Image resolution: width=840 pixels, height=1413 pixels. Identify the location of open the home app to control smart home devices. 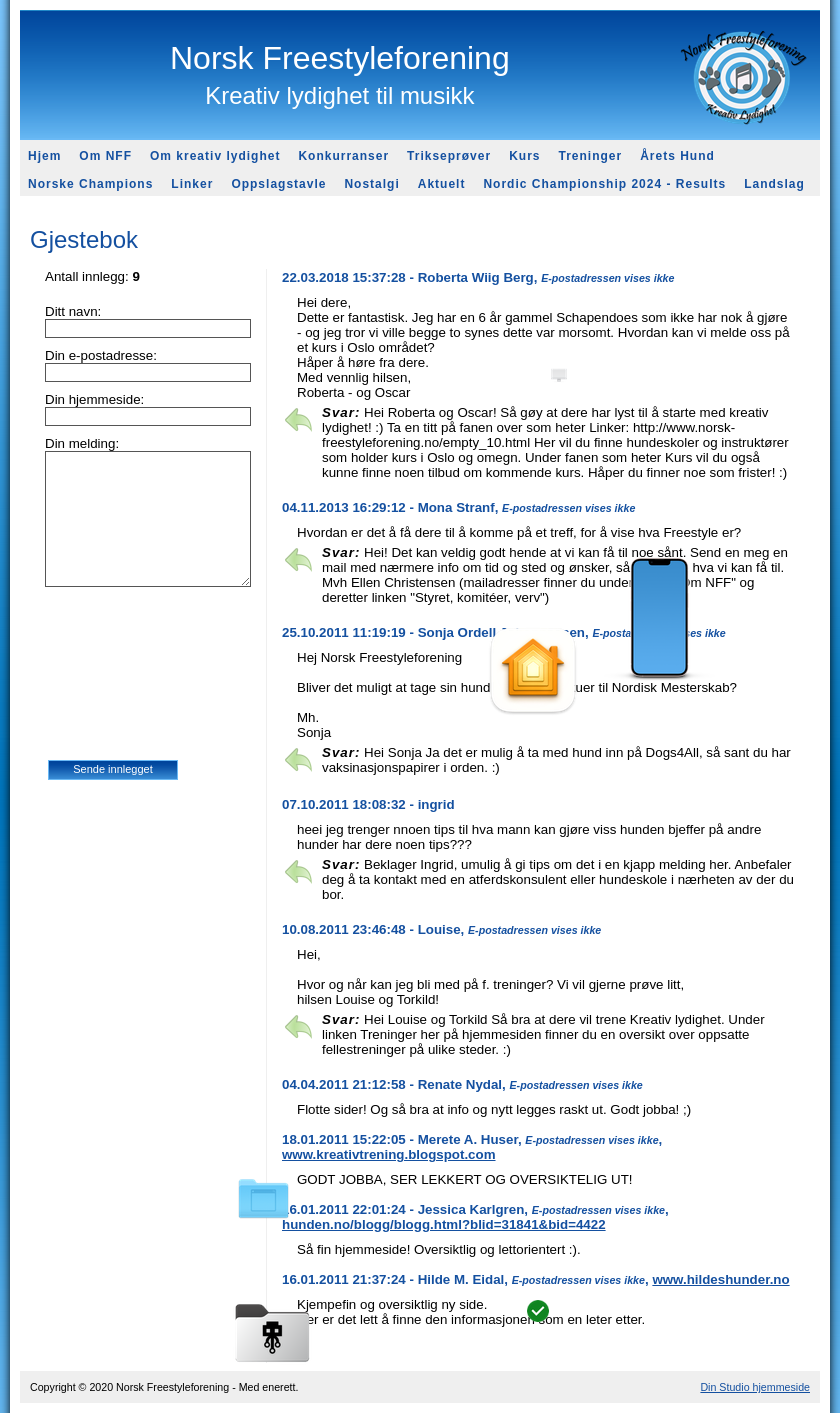
(533, 670).